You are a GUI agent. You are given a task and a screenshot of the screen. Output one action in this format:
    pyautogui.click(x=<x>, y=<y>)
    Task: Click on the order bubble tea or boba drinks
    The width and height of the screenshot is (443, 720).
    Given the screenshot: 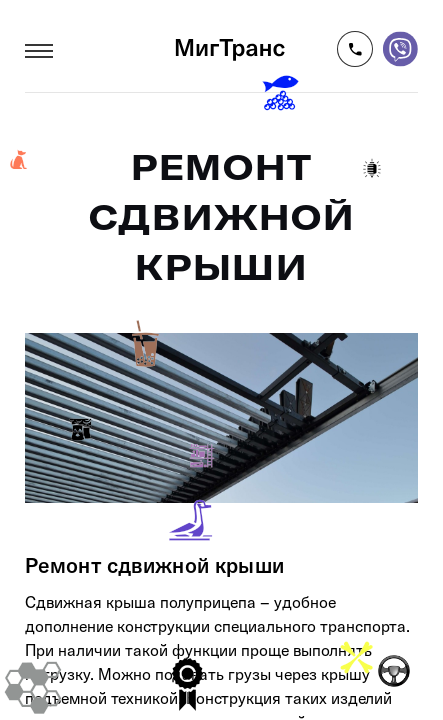 What is the action you would take?
    pyautogui.click(x=145, y=343)
    